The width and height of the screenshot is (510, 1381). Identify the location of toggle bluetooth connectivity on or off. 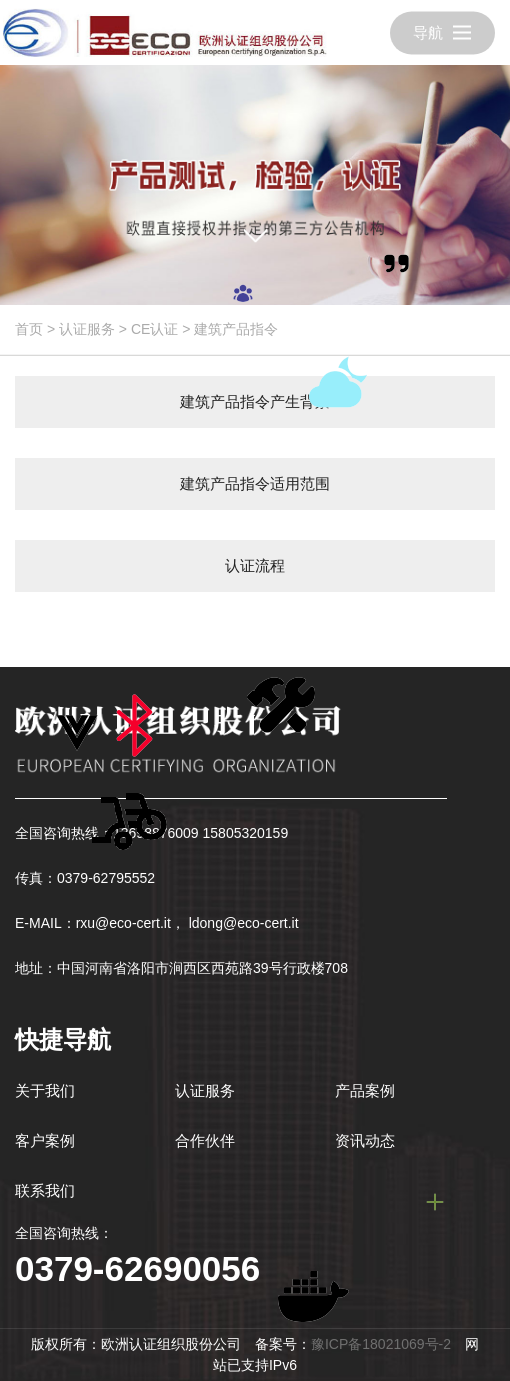
(134, 725).